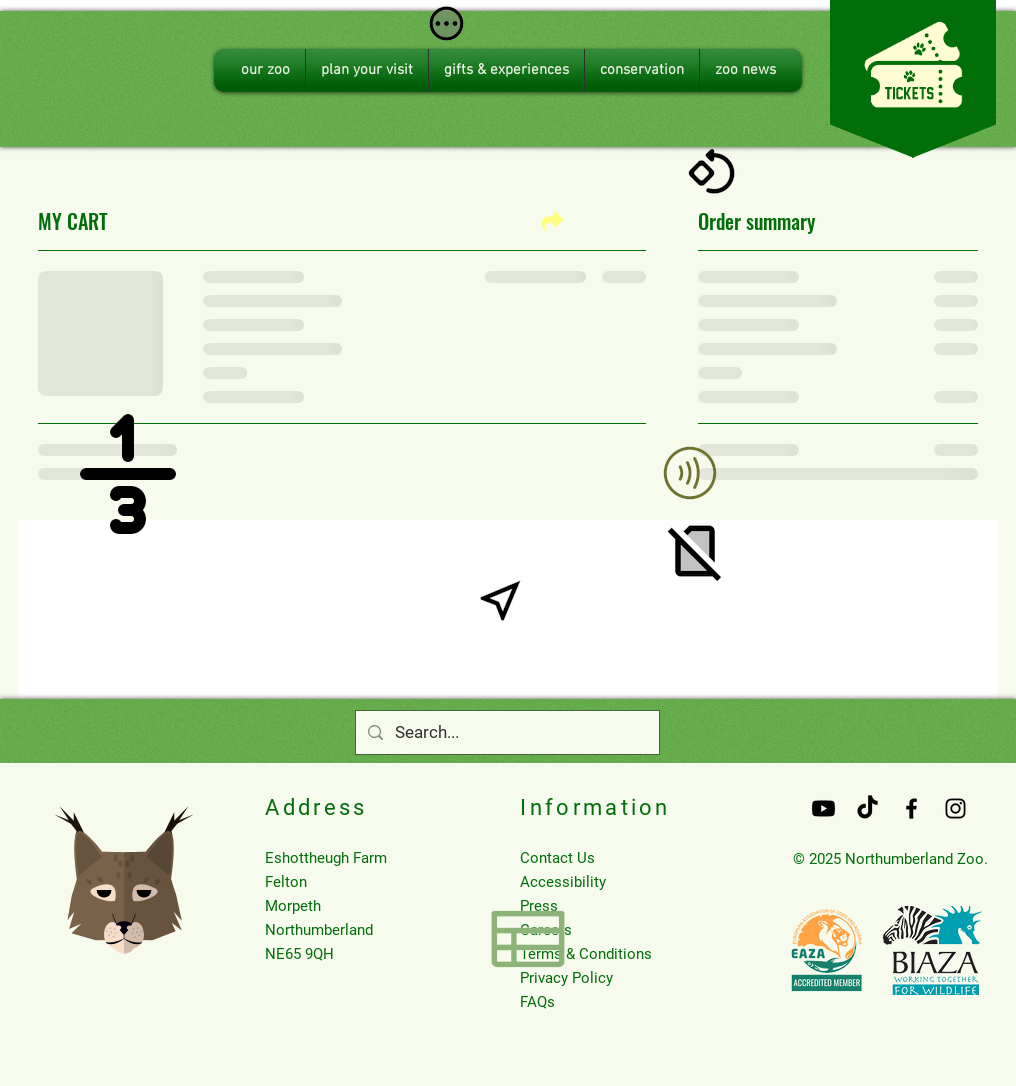 This screenshot has height=1086, width=1016. What do you see at coordinates (528, 939) in the screenshot?
I see `view data in table format` at bounding box center [528, 939].